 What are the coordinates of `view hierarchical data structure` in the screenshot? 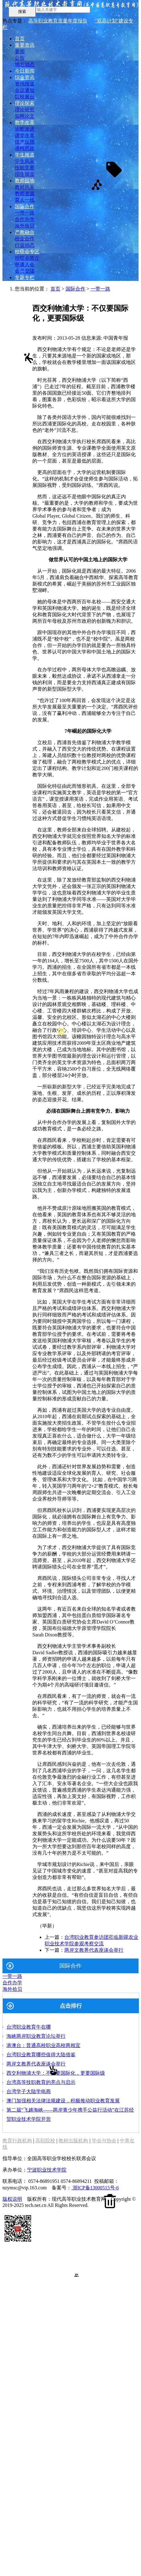 It's located at (97, 185).